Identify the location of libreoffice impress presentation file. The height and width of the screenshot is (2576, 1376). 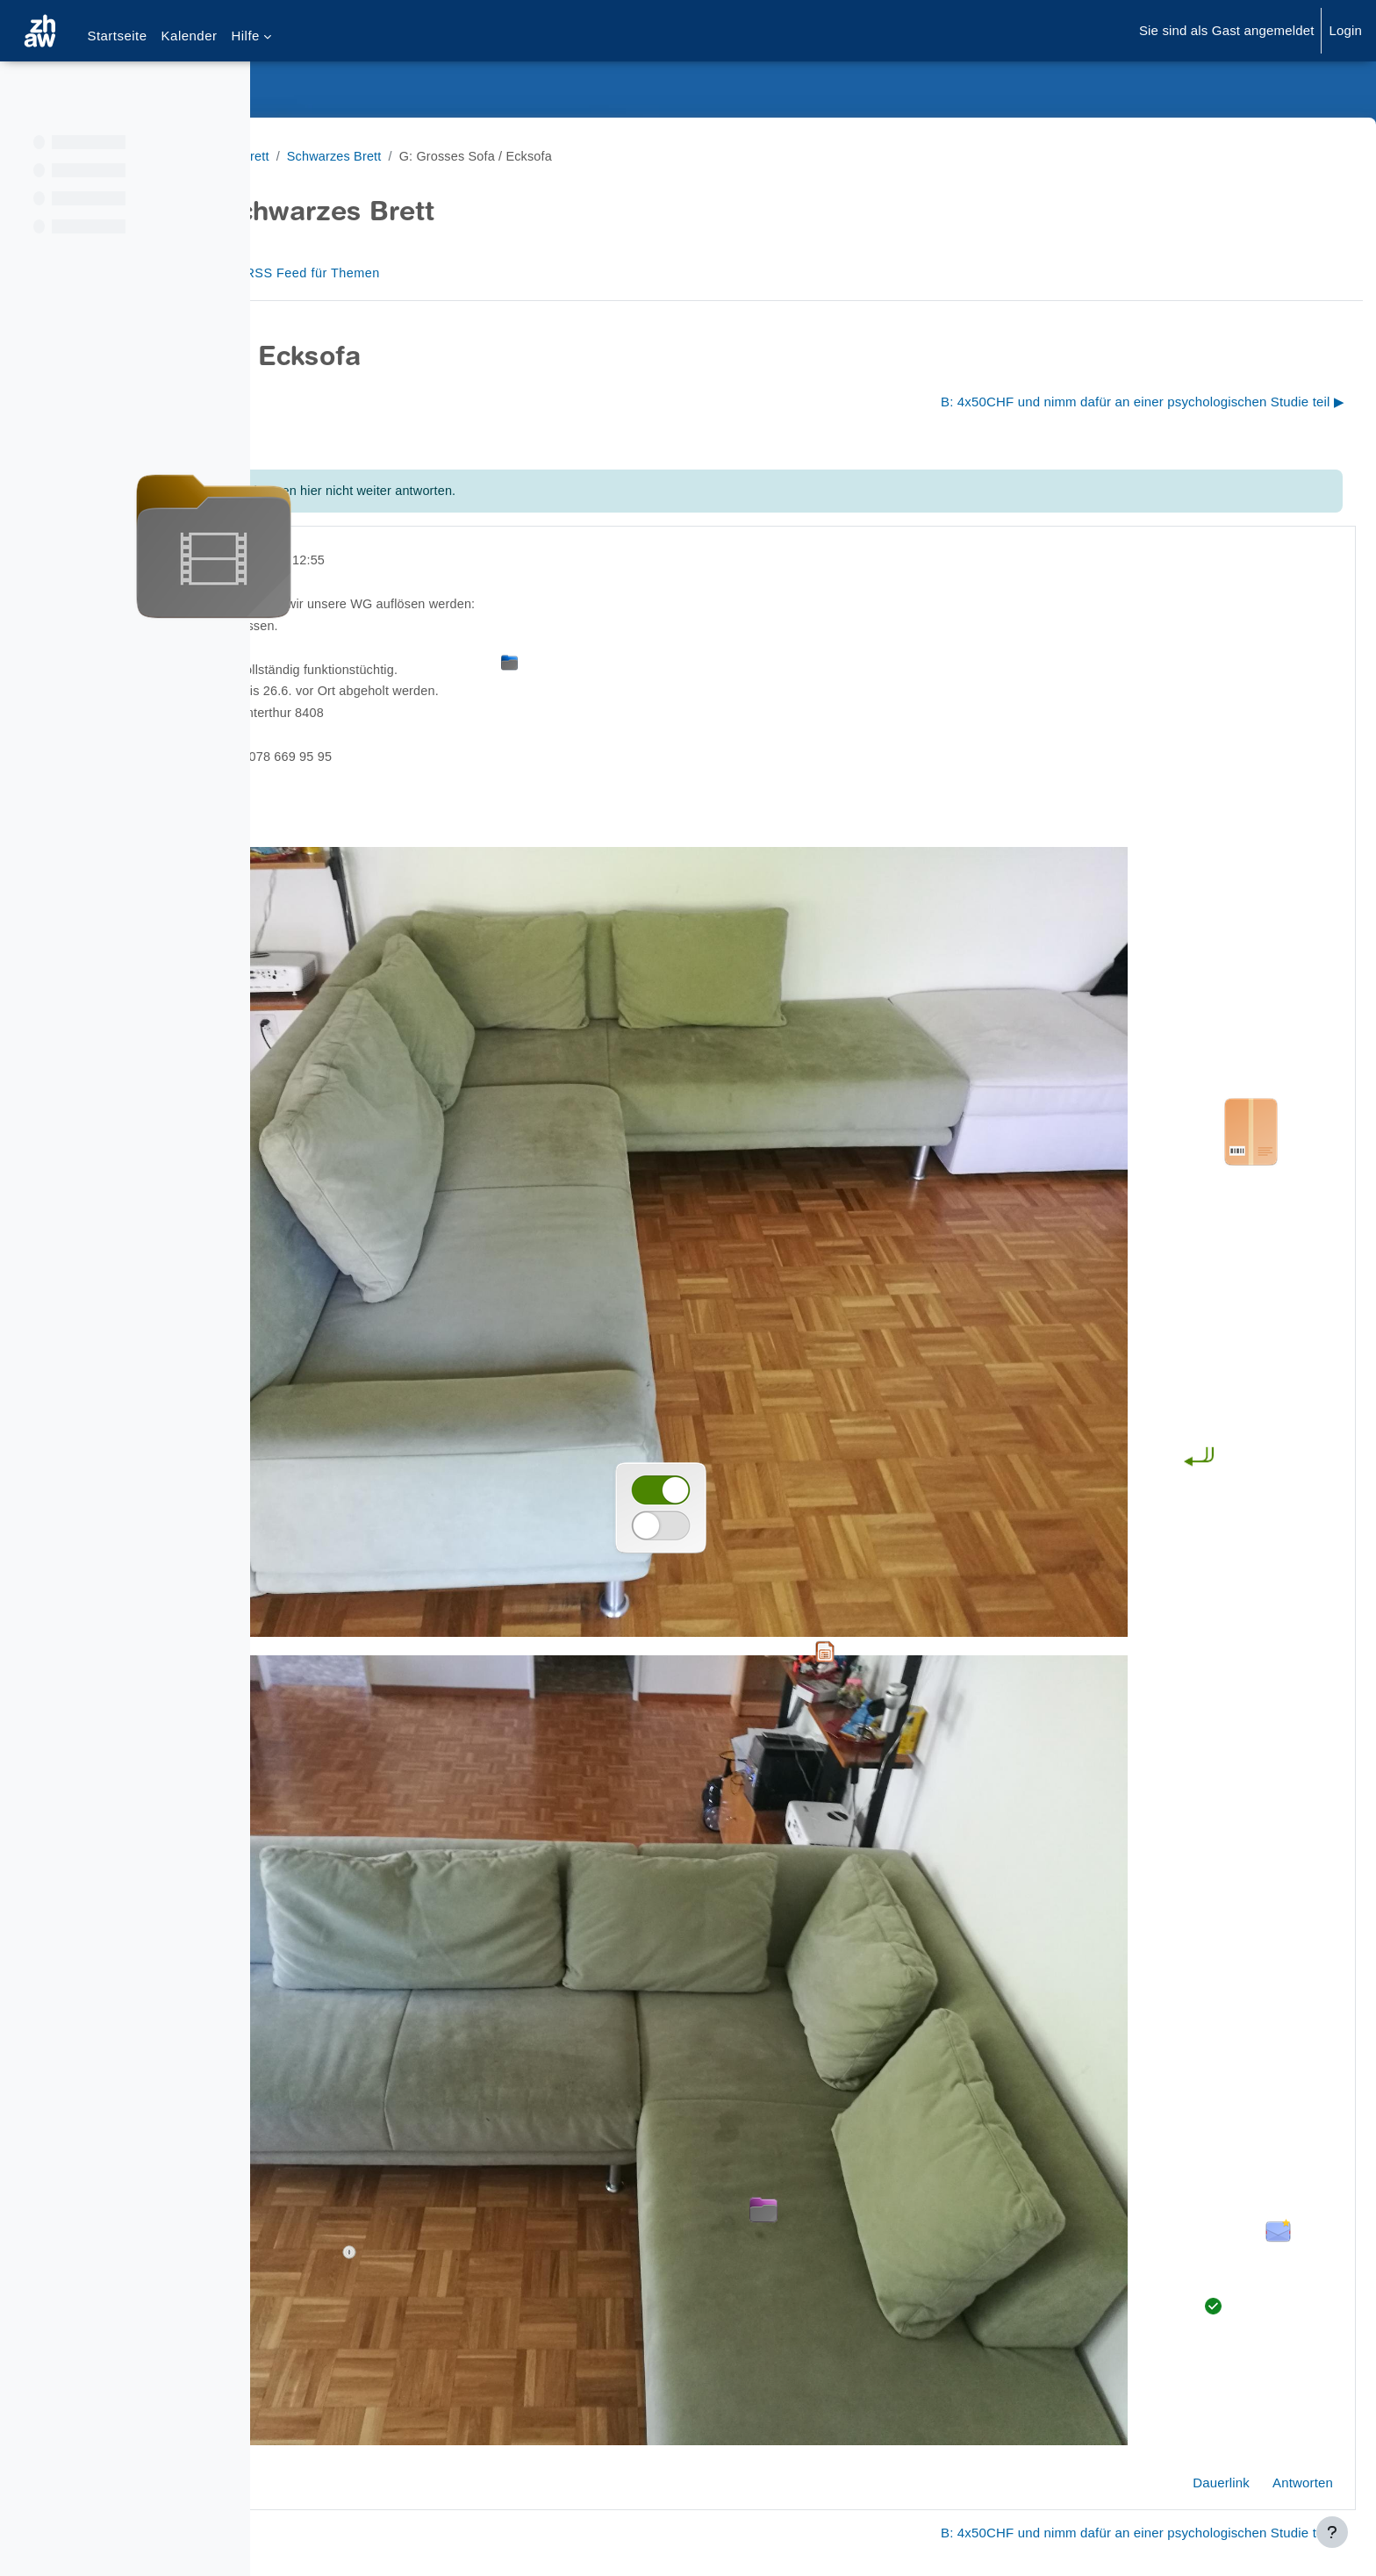
(825, 1652).